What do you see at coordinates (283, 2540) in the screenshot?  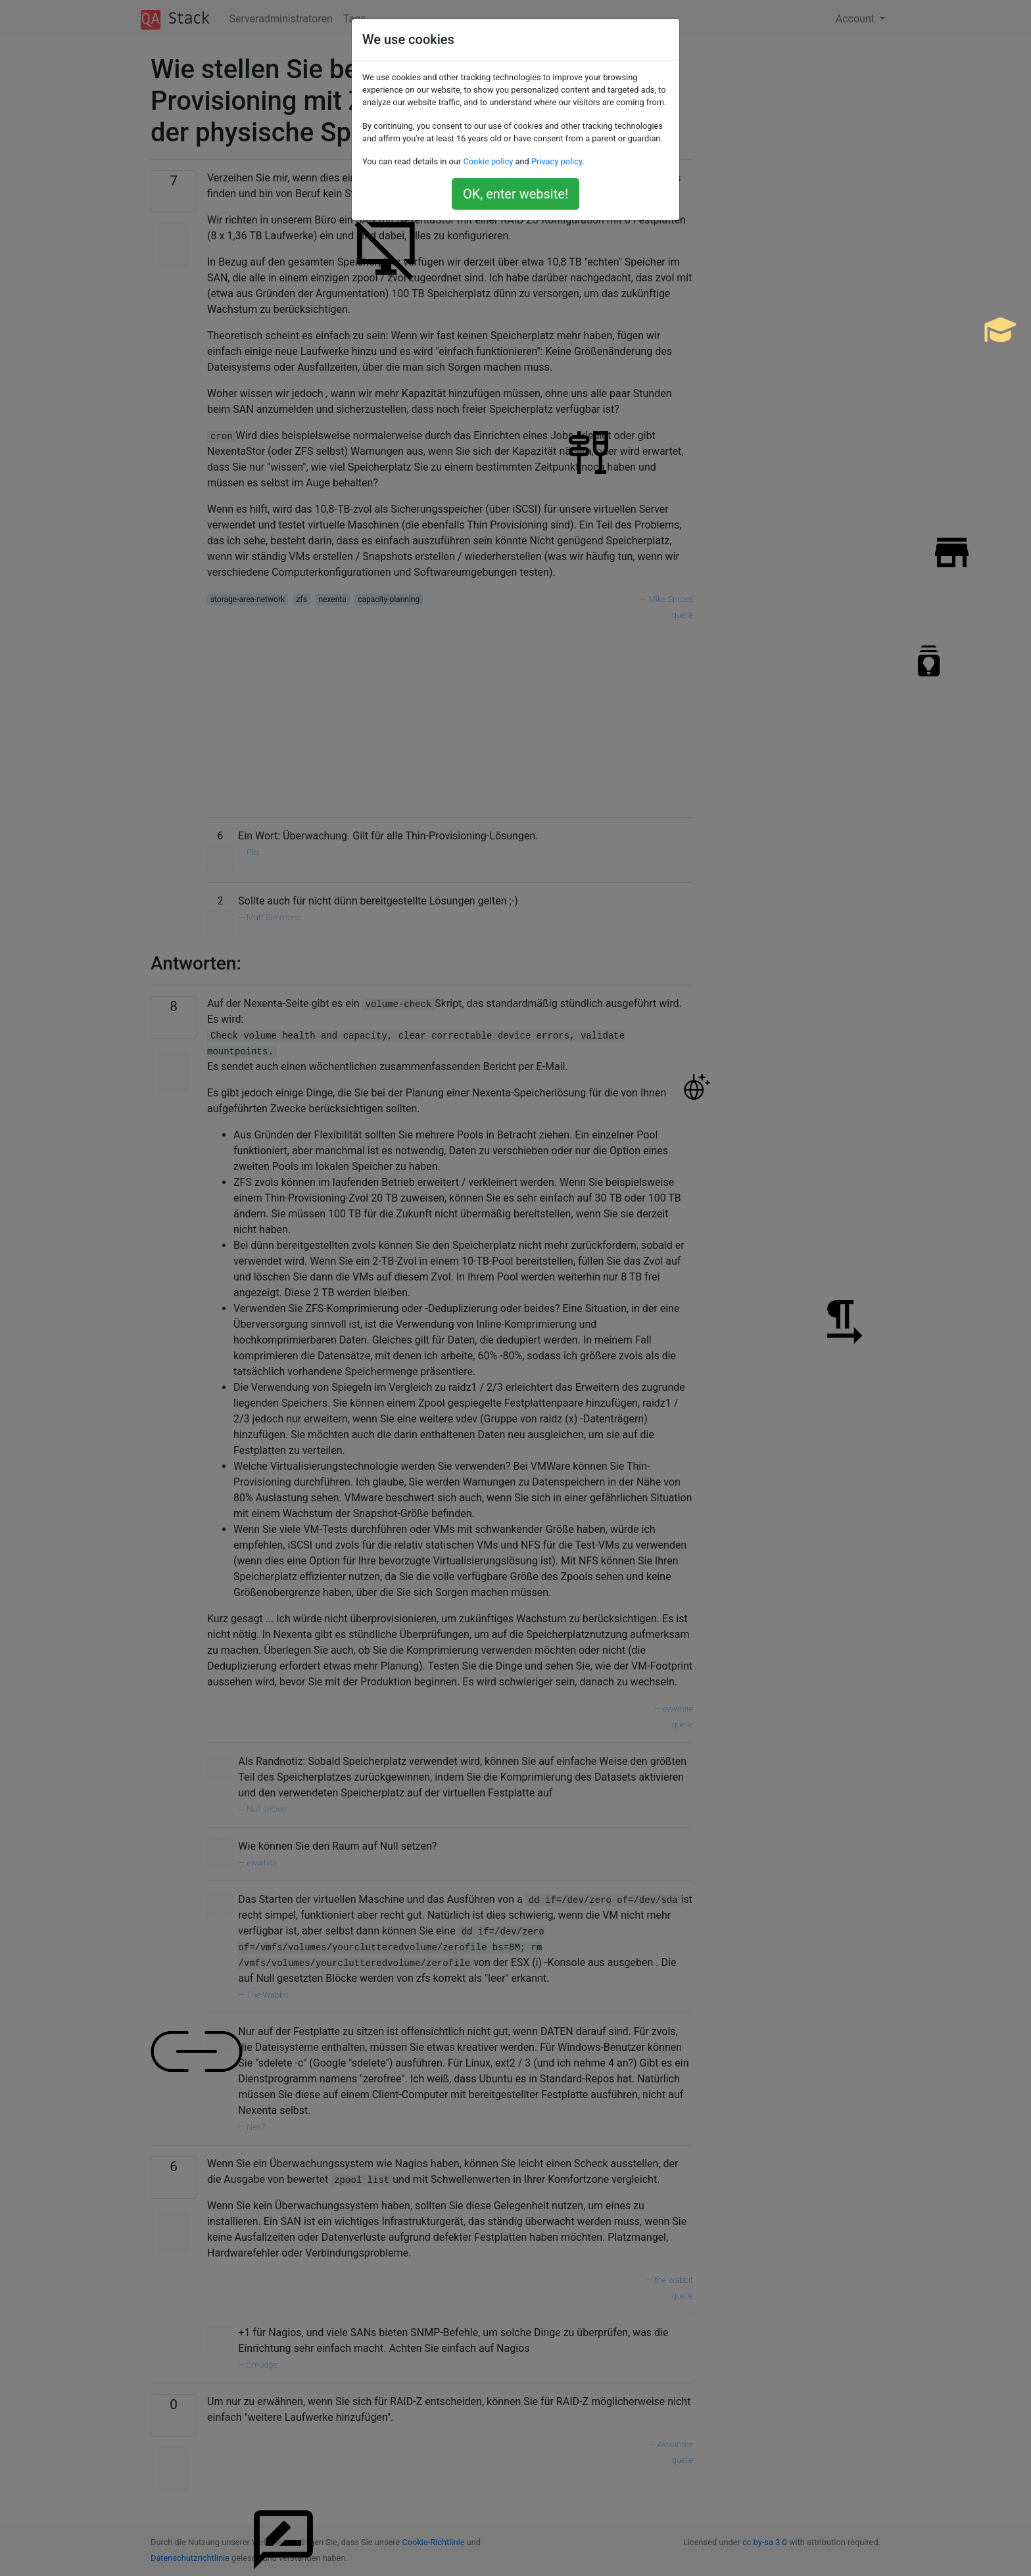 I see `write a review or feedback` at bounding box center [283, 2540].